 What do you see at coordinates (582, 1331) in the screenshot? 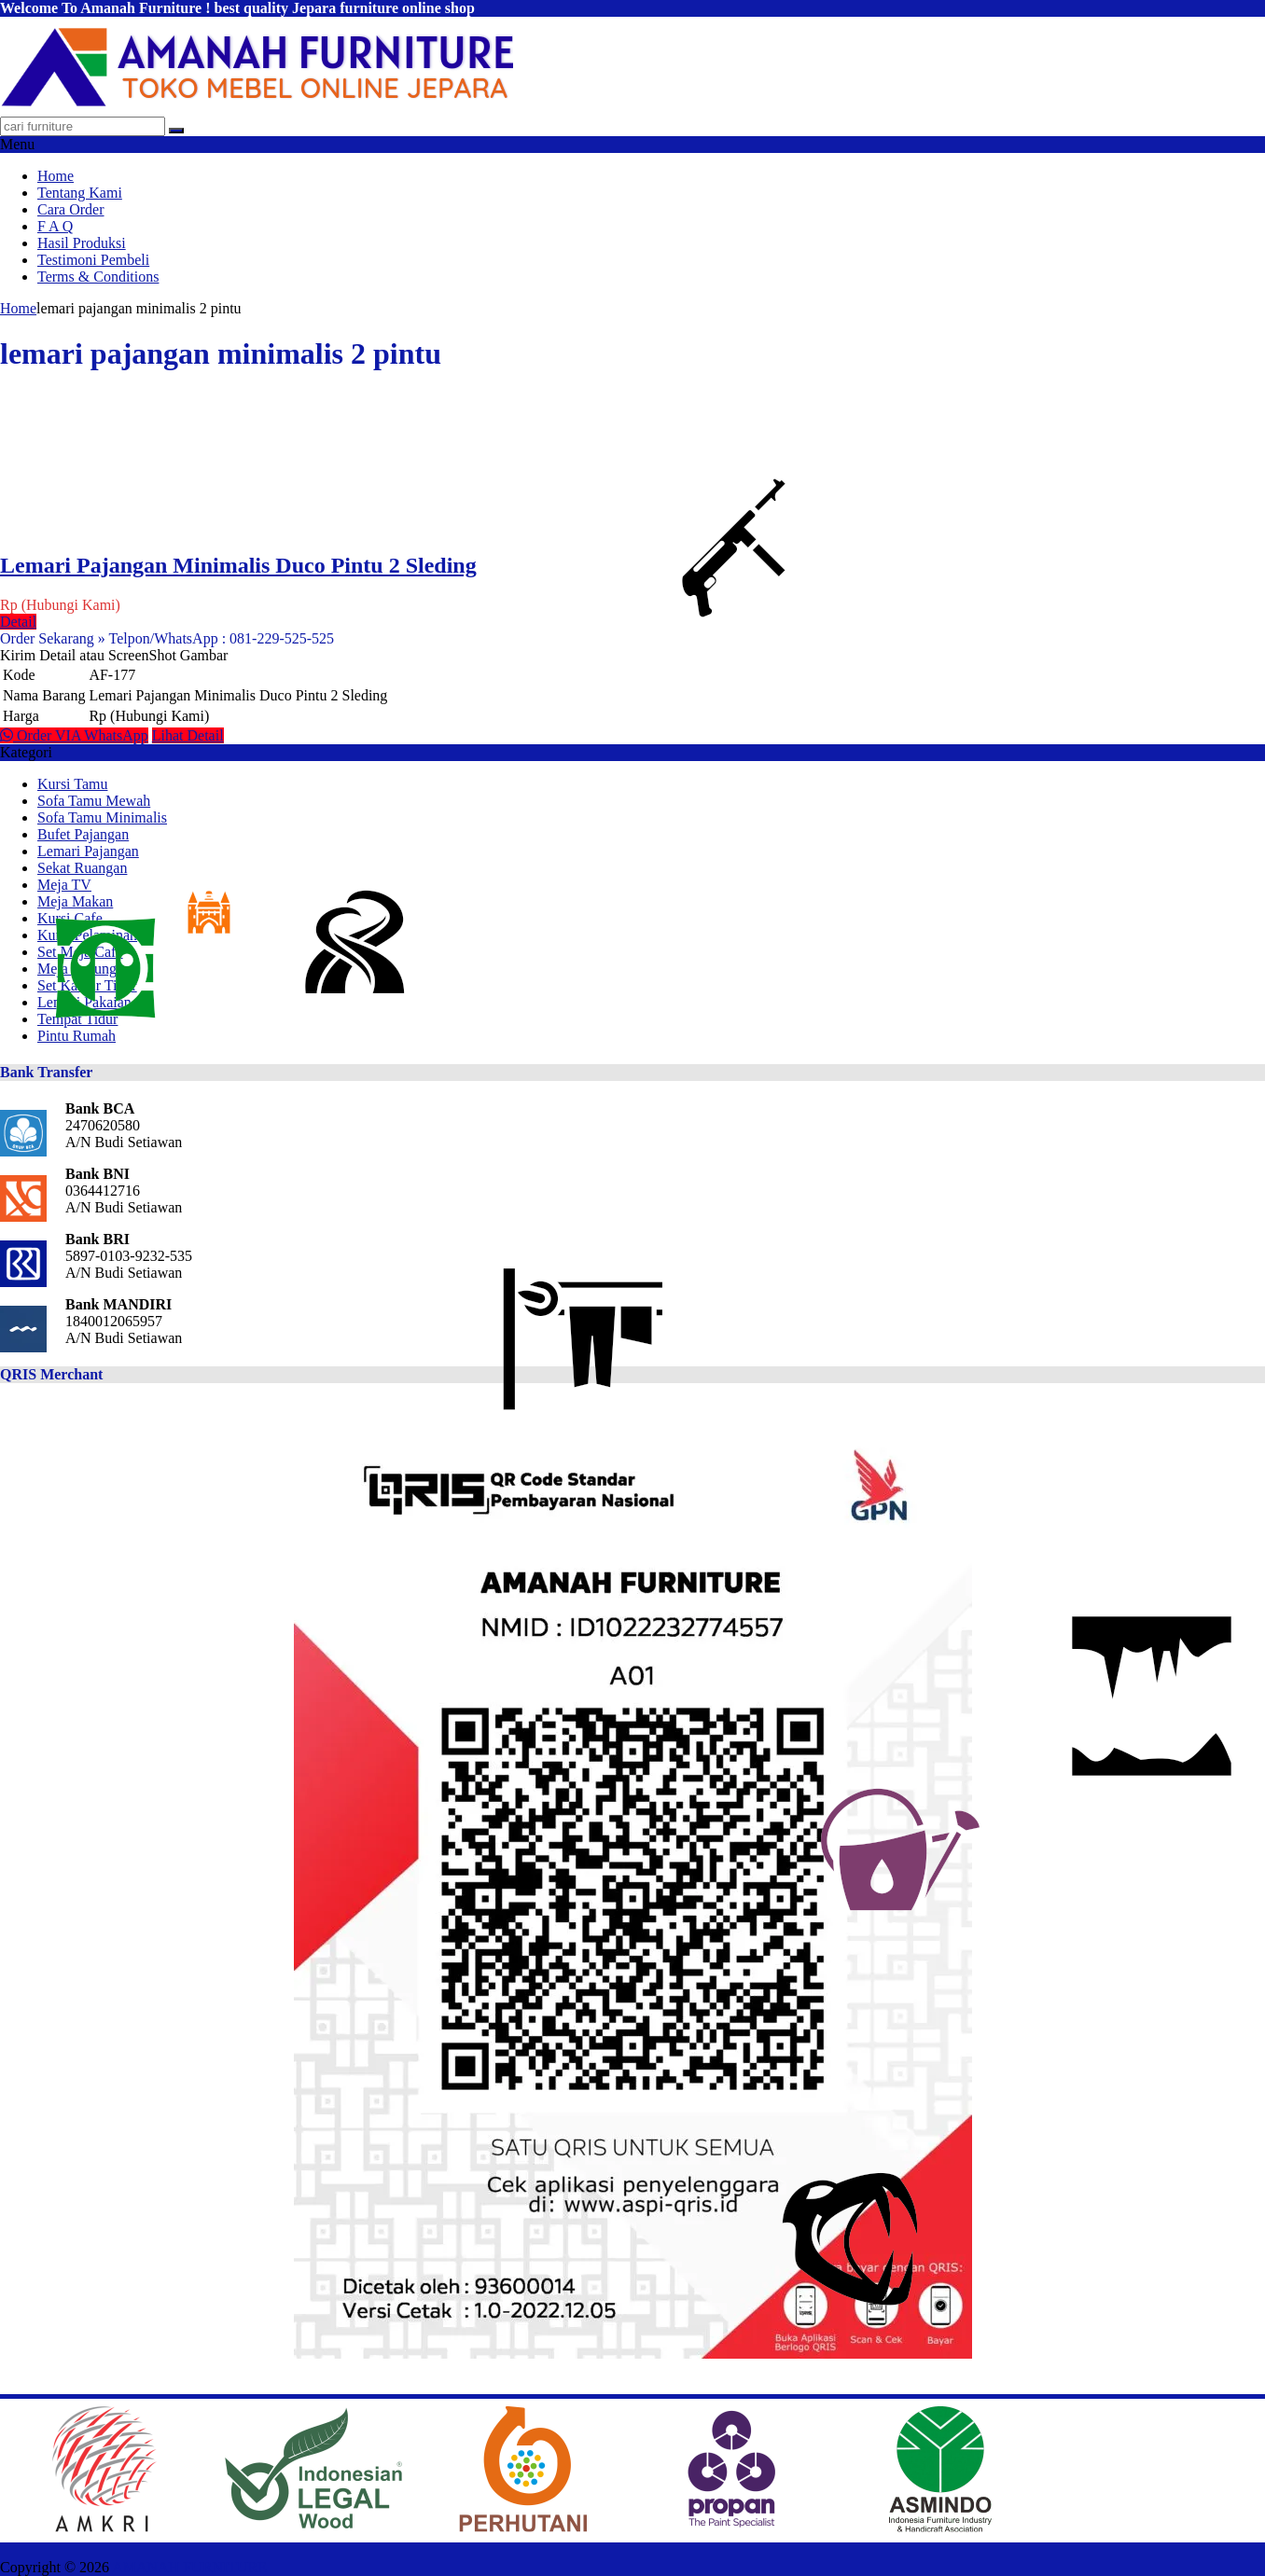
I see `laundry or clothing care feature` at bounding box center [582, 1331].